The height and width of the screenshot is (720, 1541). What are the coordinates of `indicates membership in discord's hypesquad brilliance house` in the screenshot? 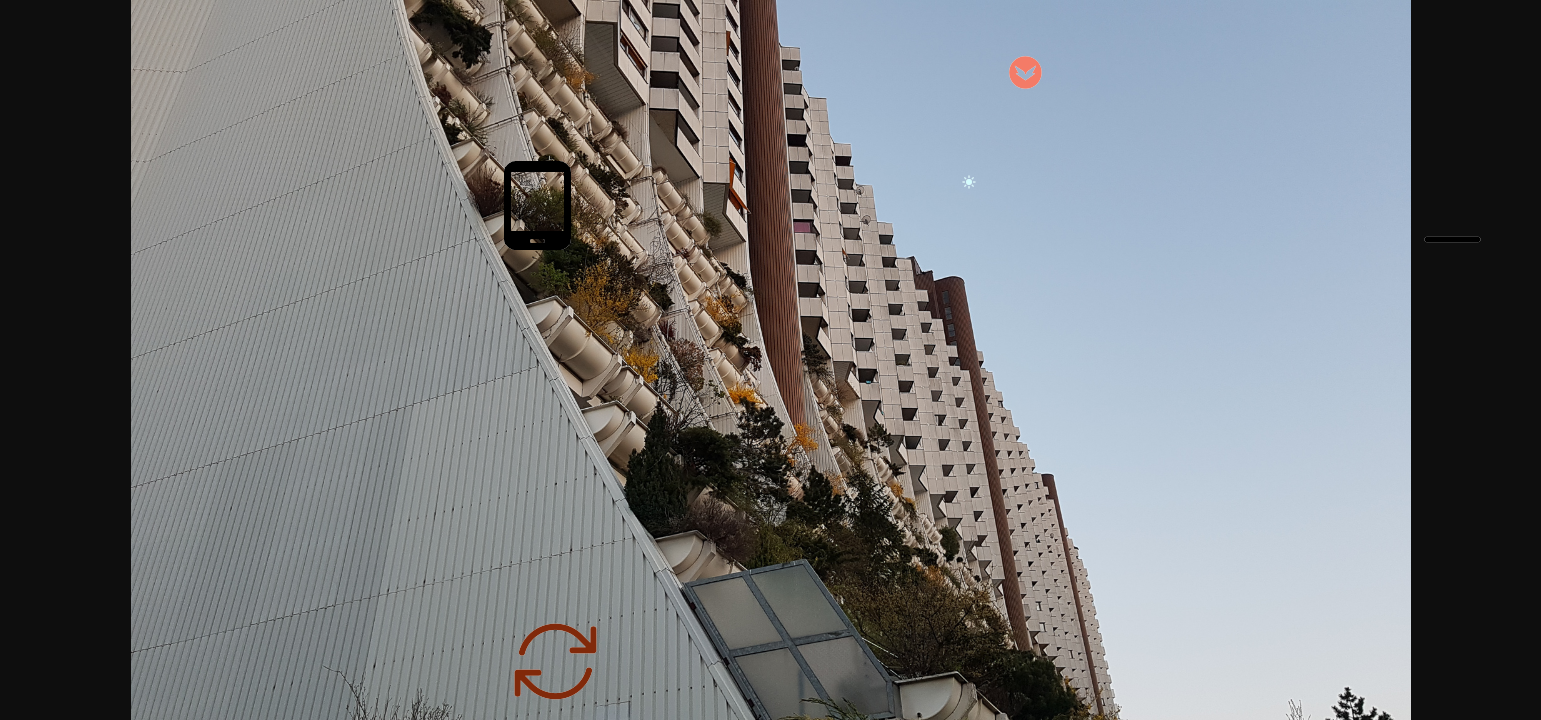 It's located at (1025, 72).